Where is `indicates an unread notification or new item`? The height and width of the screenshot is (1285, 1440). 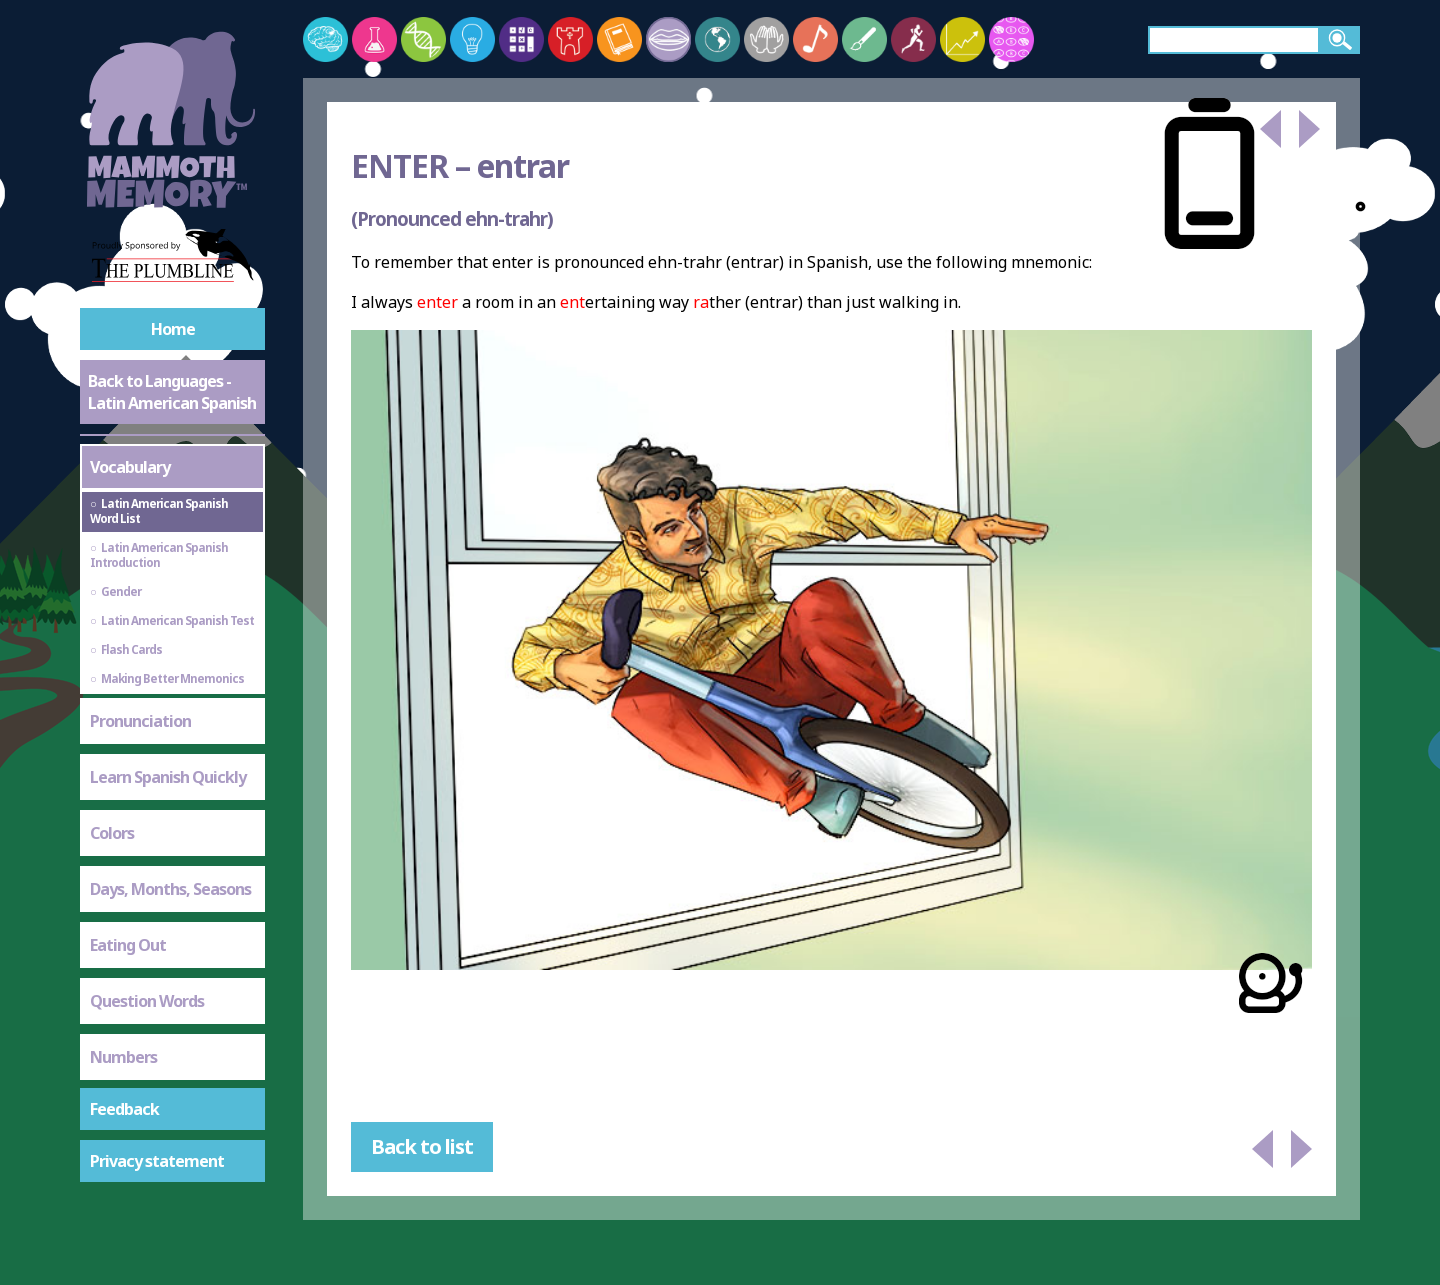 indicates an unread notification or new item is located at coordinates (1360, 206).